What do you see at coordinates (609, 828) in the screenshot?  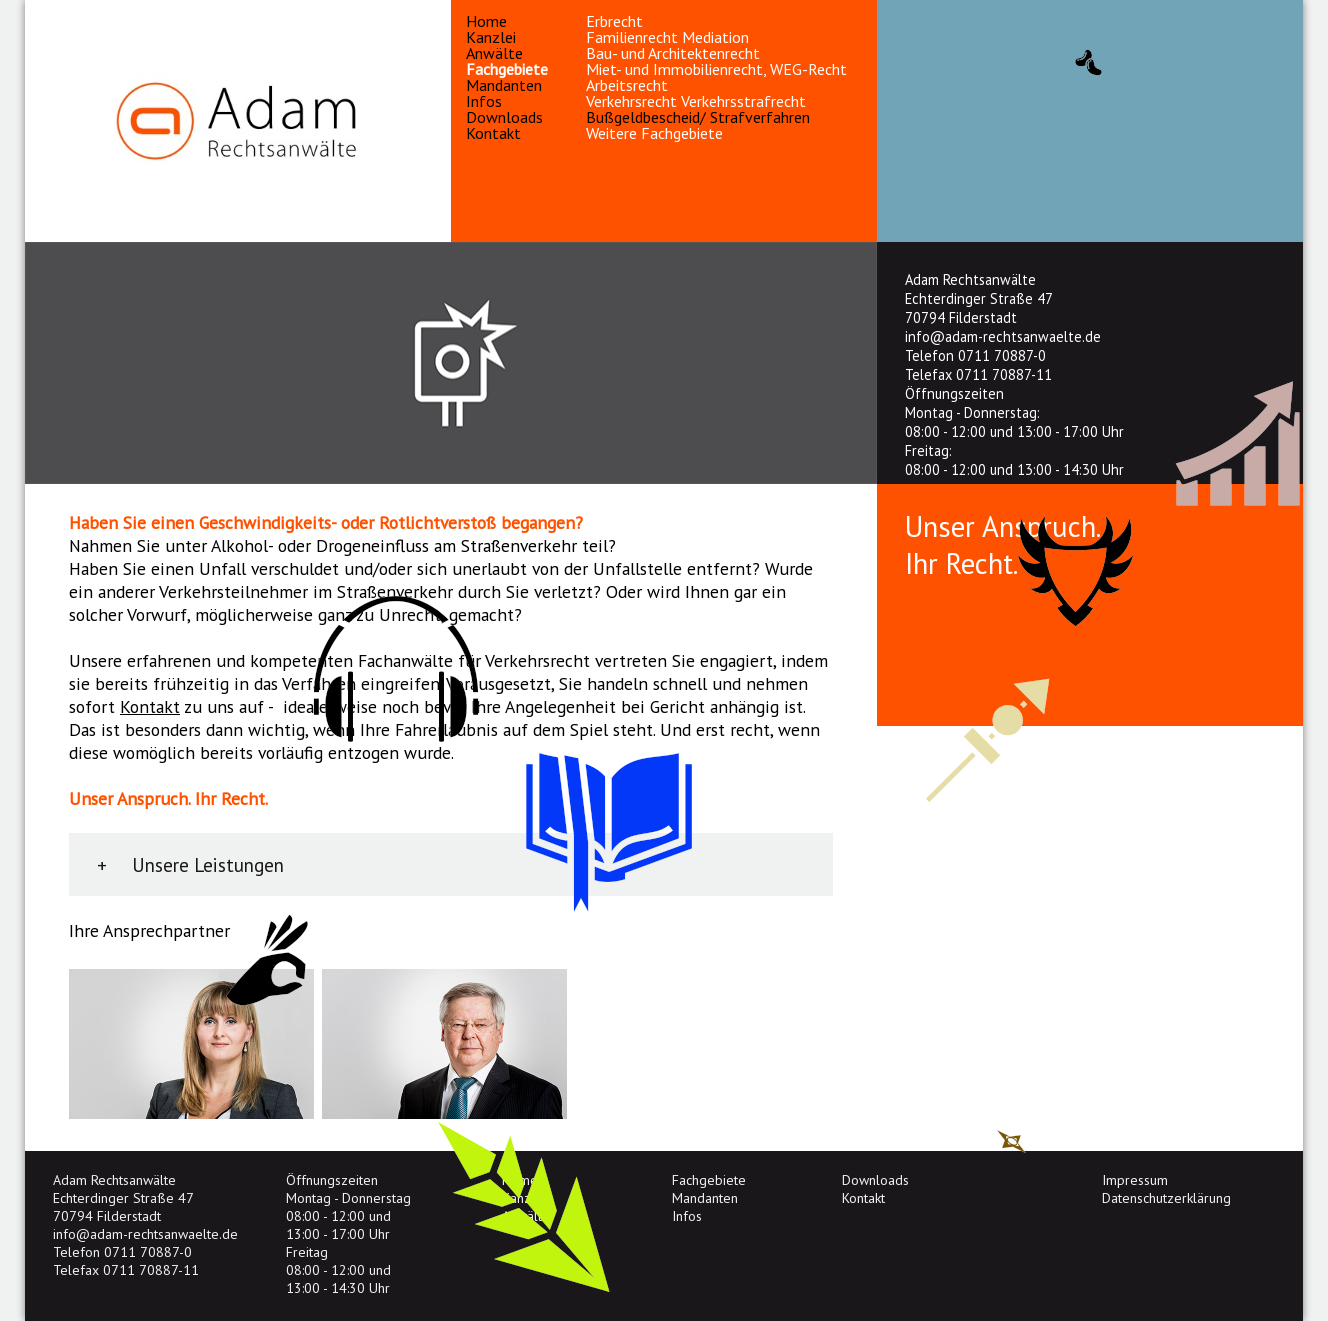 I see `save current page as a bookmark` at bounding box center [609, 828].